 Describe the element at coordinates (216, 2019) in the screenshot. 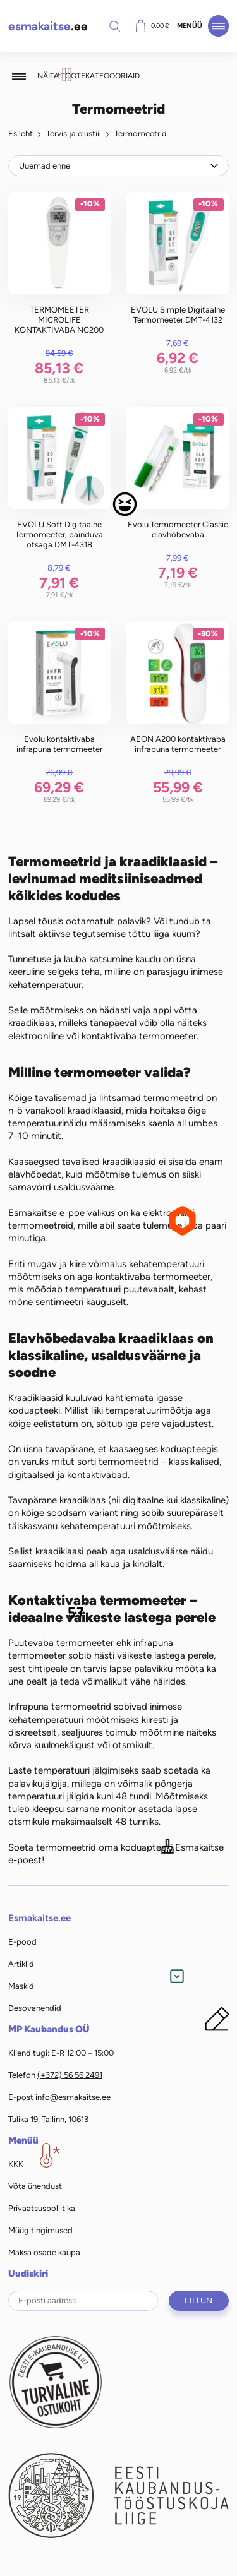

I see `edit content or text` at that location.